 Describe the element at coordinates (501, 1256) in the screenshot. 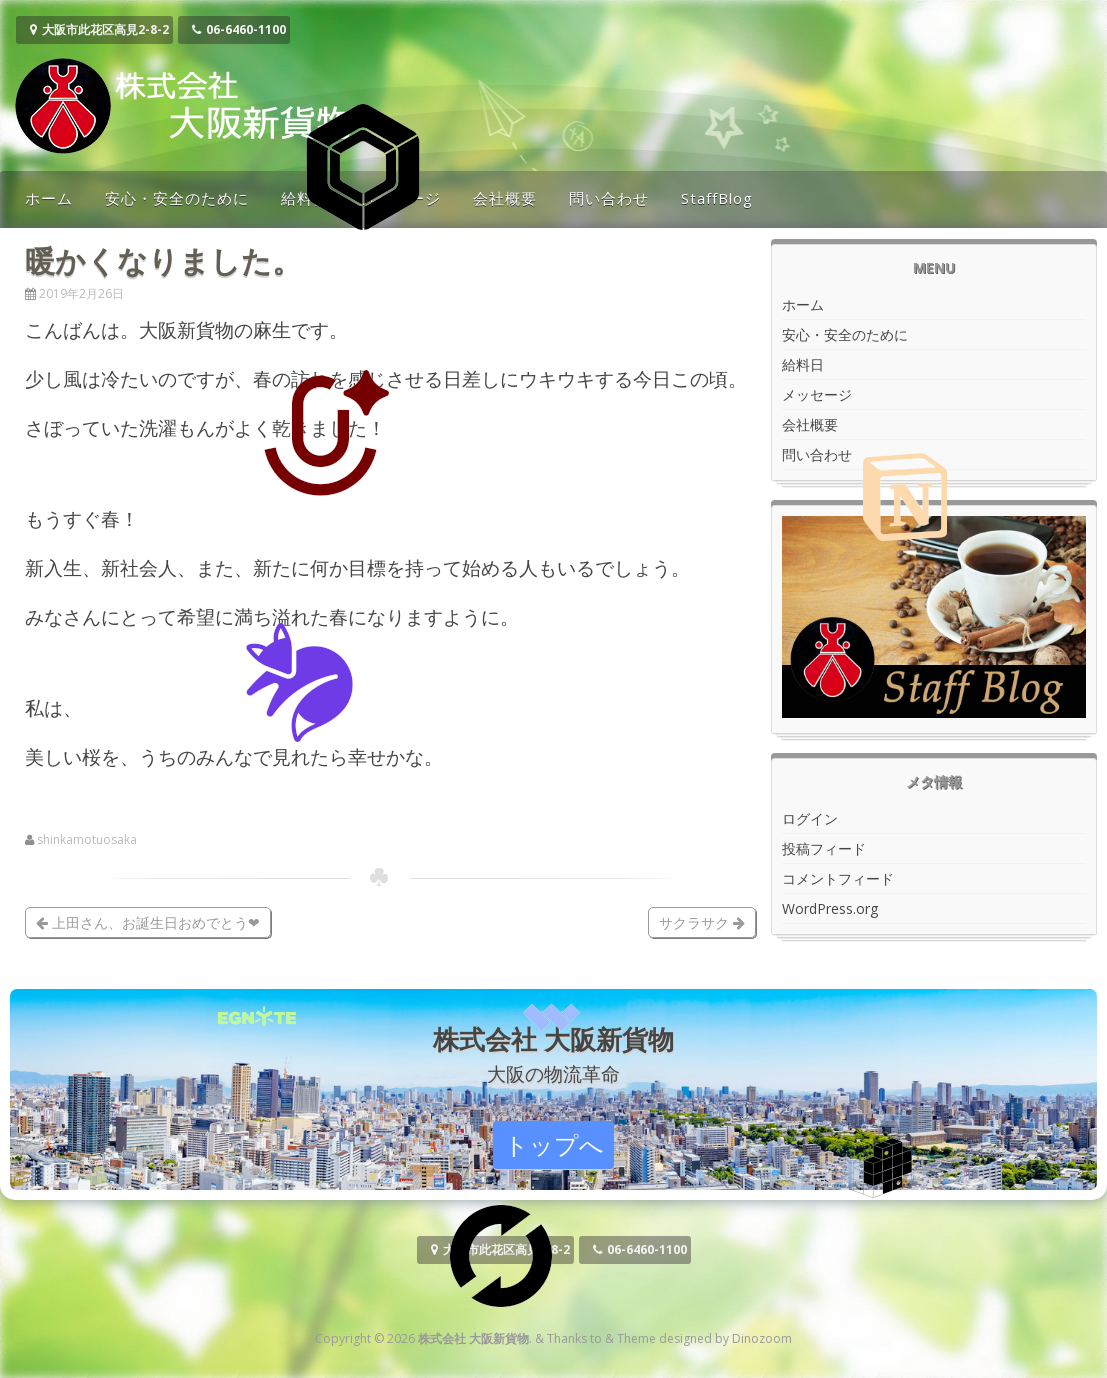

I see `open MLflow machine learning platform` at that location.